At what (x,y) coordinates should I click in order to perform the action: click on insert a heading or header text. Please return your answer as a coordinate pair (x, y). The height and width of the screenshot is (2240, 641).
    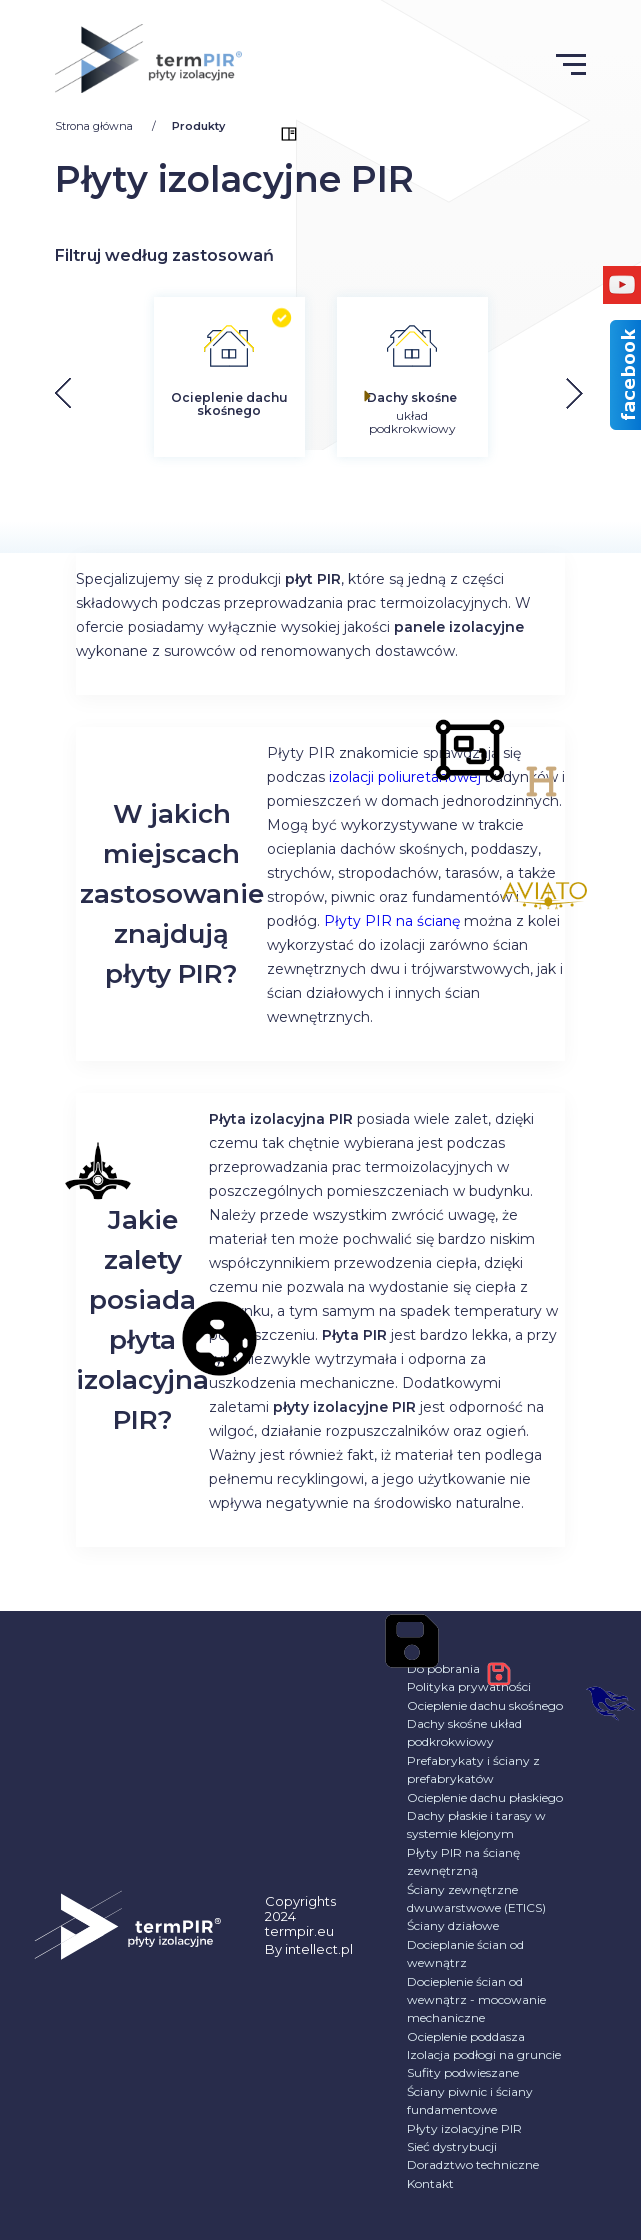
    Looking at the image, I should click on (541, 781).